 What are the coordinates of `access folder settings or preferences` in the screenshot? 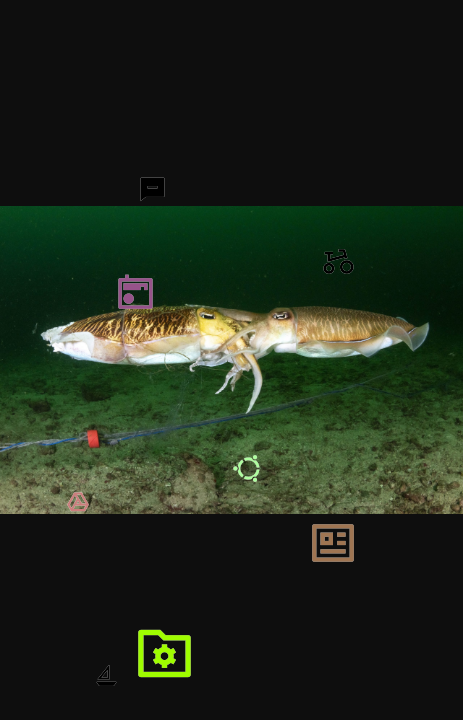 It's located at (164, 653).